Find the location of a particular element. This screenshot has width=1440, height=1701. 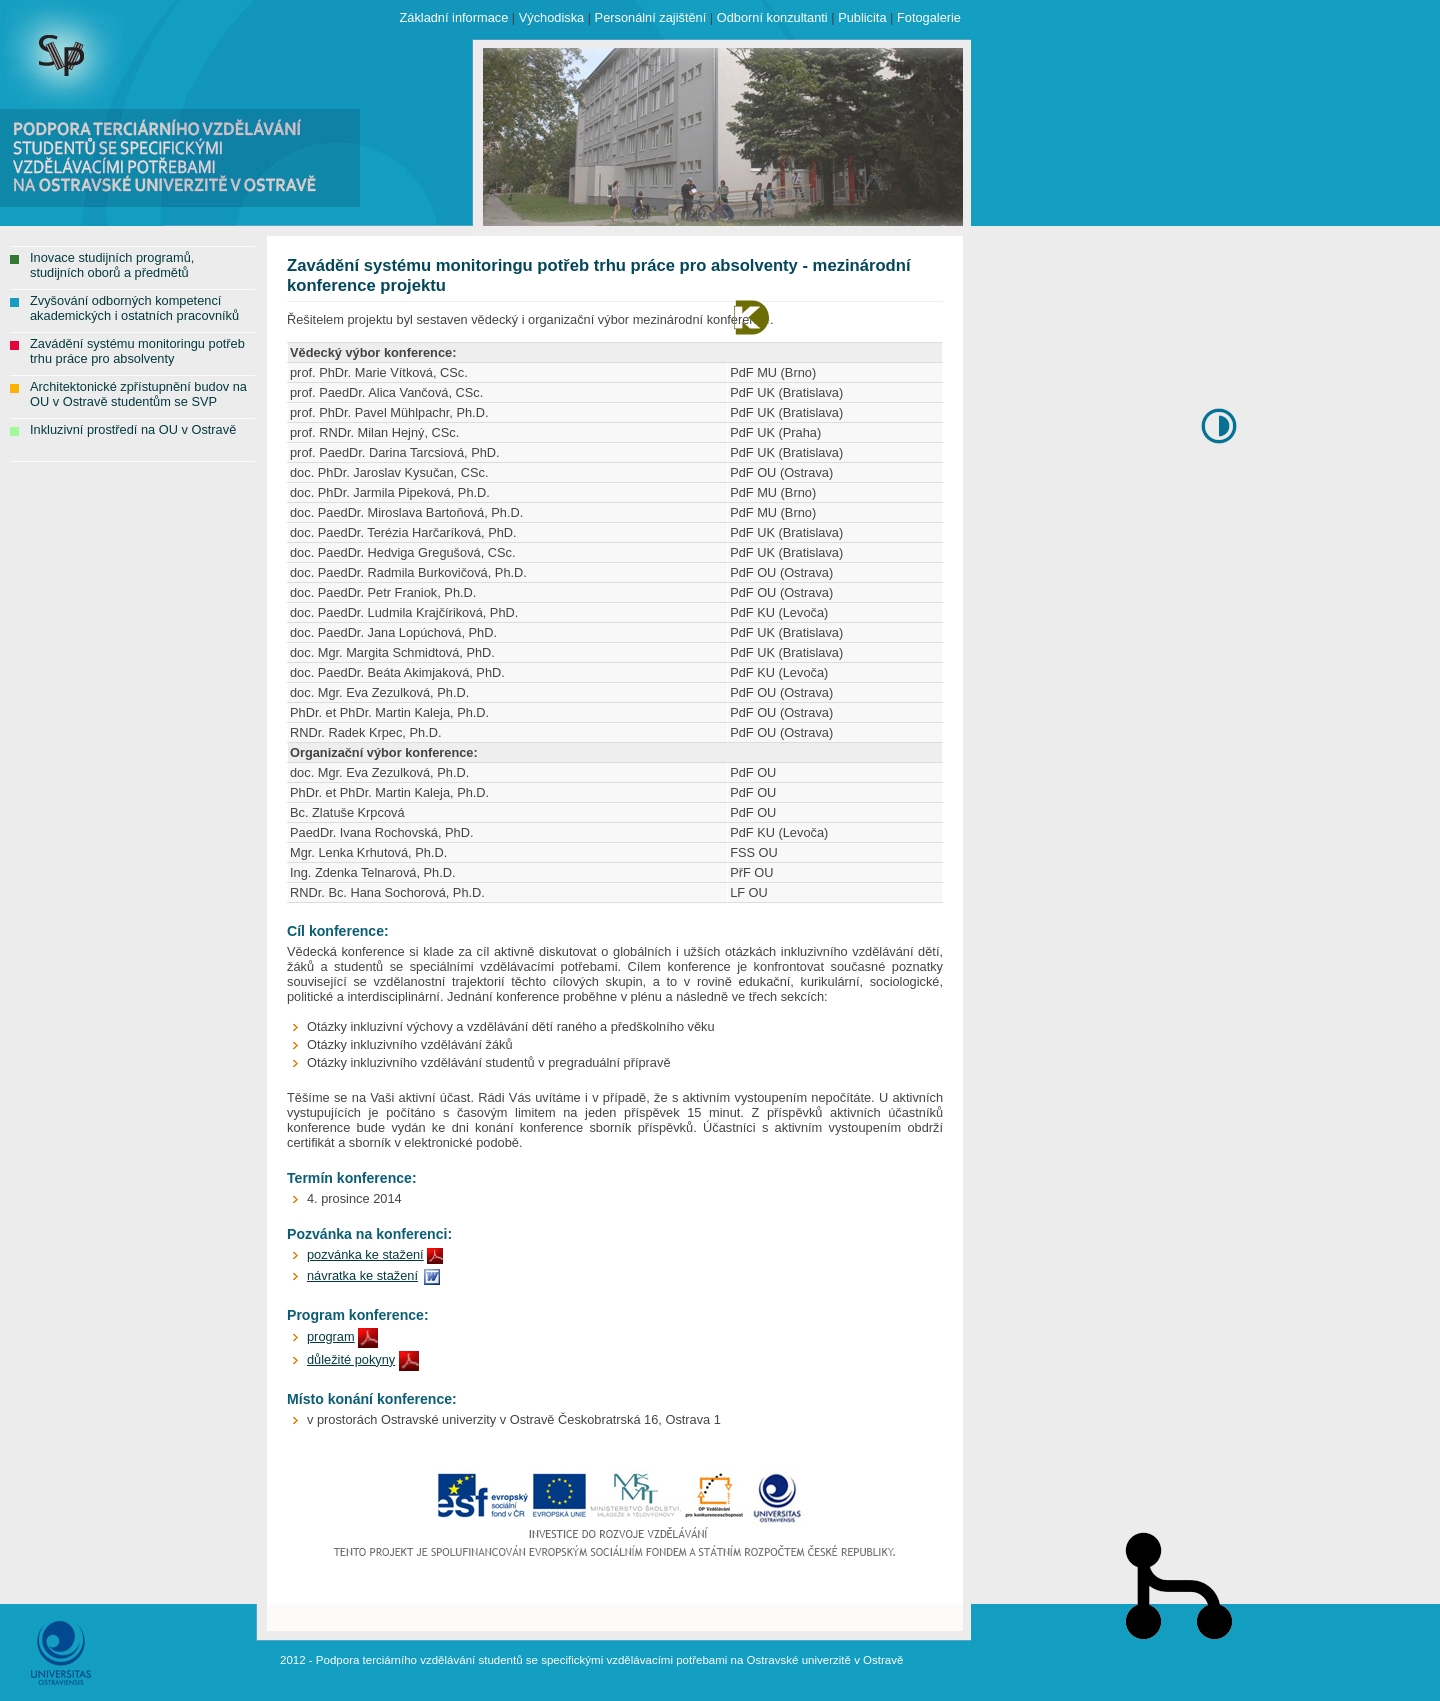

visit Digi-Key Electronics website is located at coordinates (751, 317).